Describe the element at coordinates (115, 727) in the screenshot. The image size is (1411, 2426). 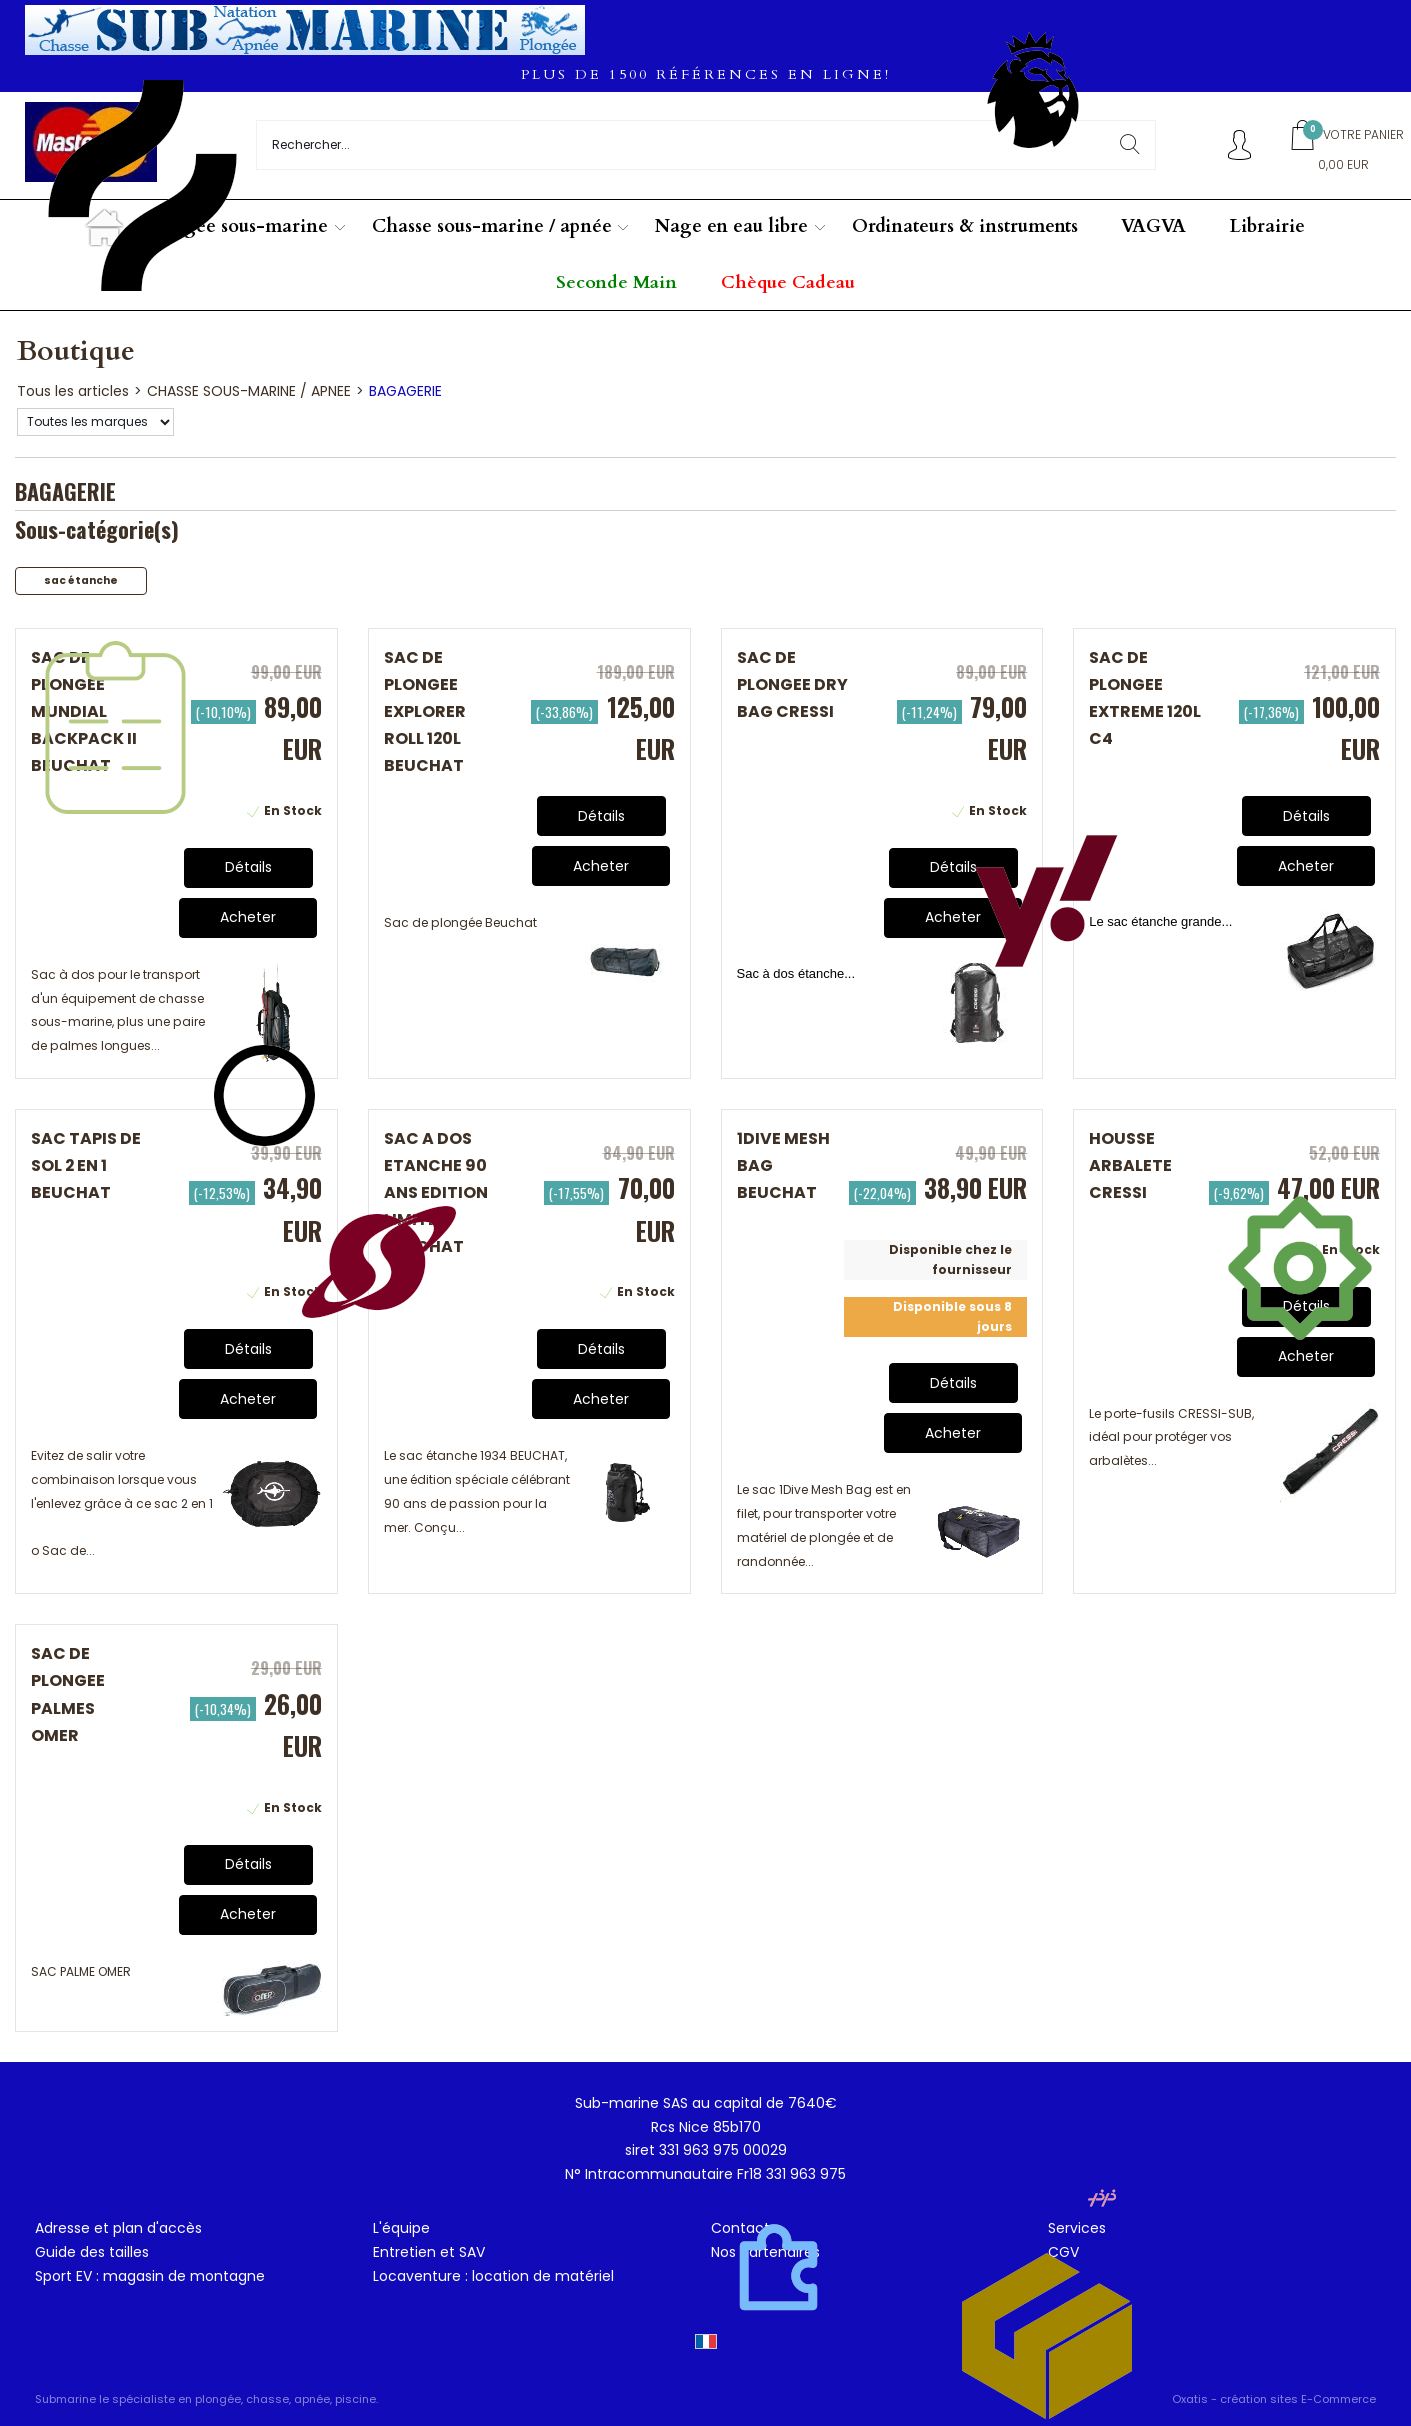
I see `react hook form library logo` at that location.